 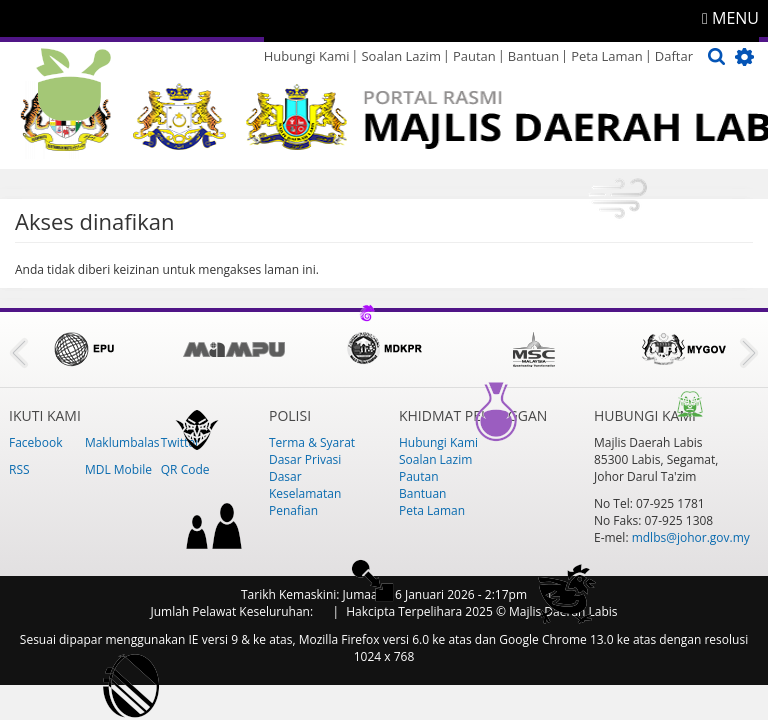 What do you see at coordinates (690, 404) in the screenshot?
I see `select barbarian character class` at bounding box center [690, 404].